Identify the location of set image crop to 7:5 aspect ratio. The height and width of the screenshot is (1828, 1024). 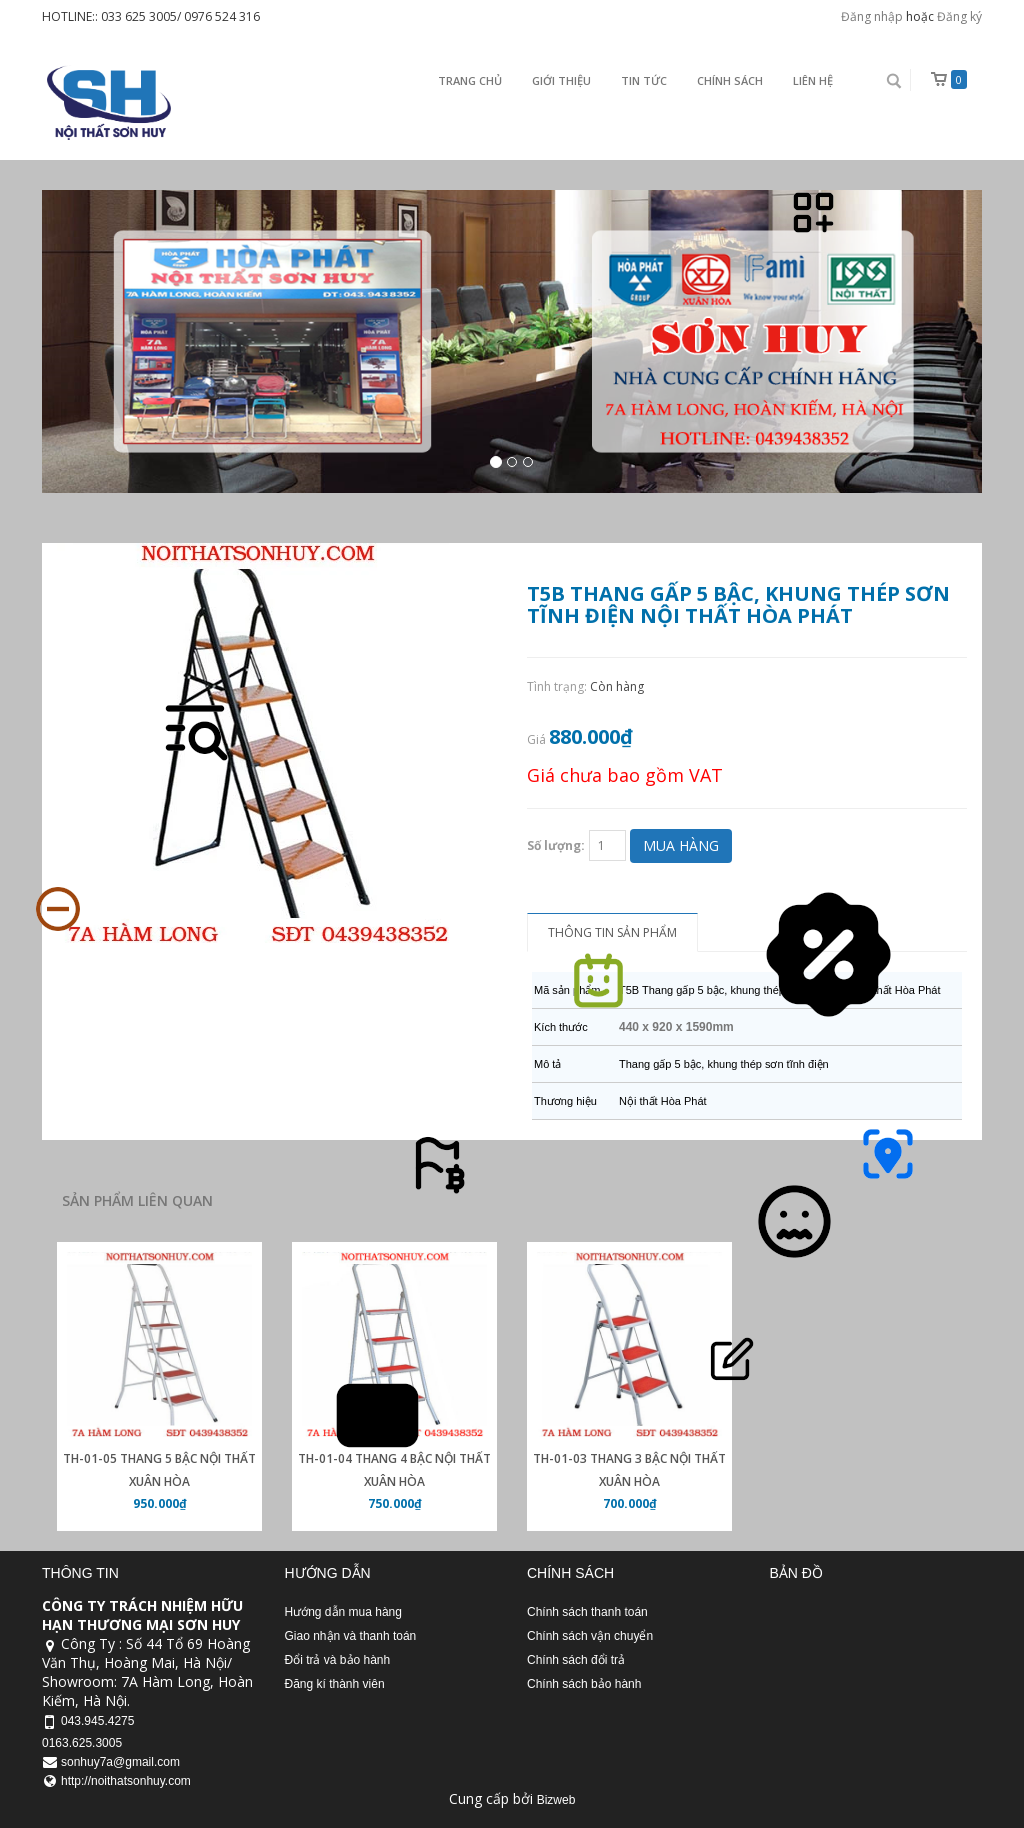
(377, 1415).